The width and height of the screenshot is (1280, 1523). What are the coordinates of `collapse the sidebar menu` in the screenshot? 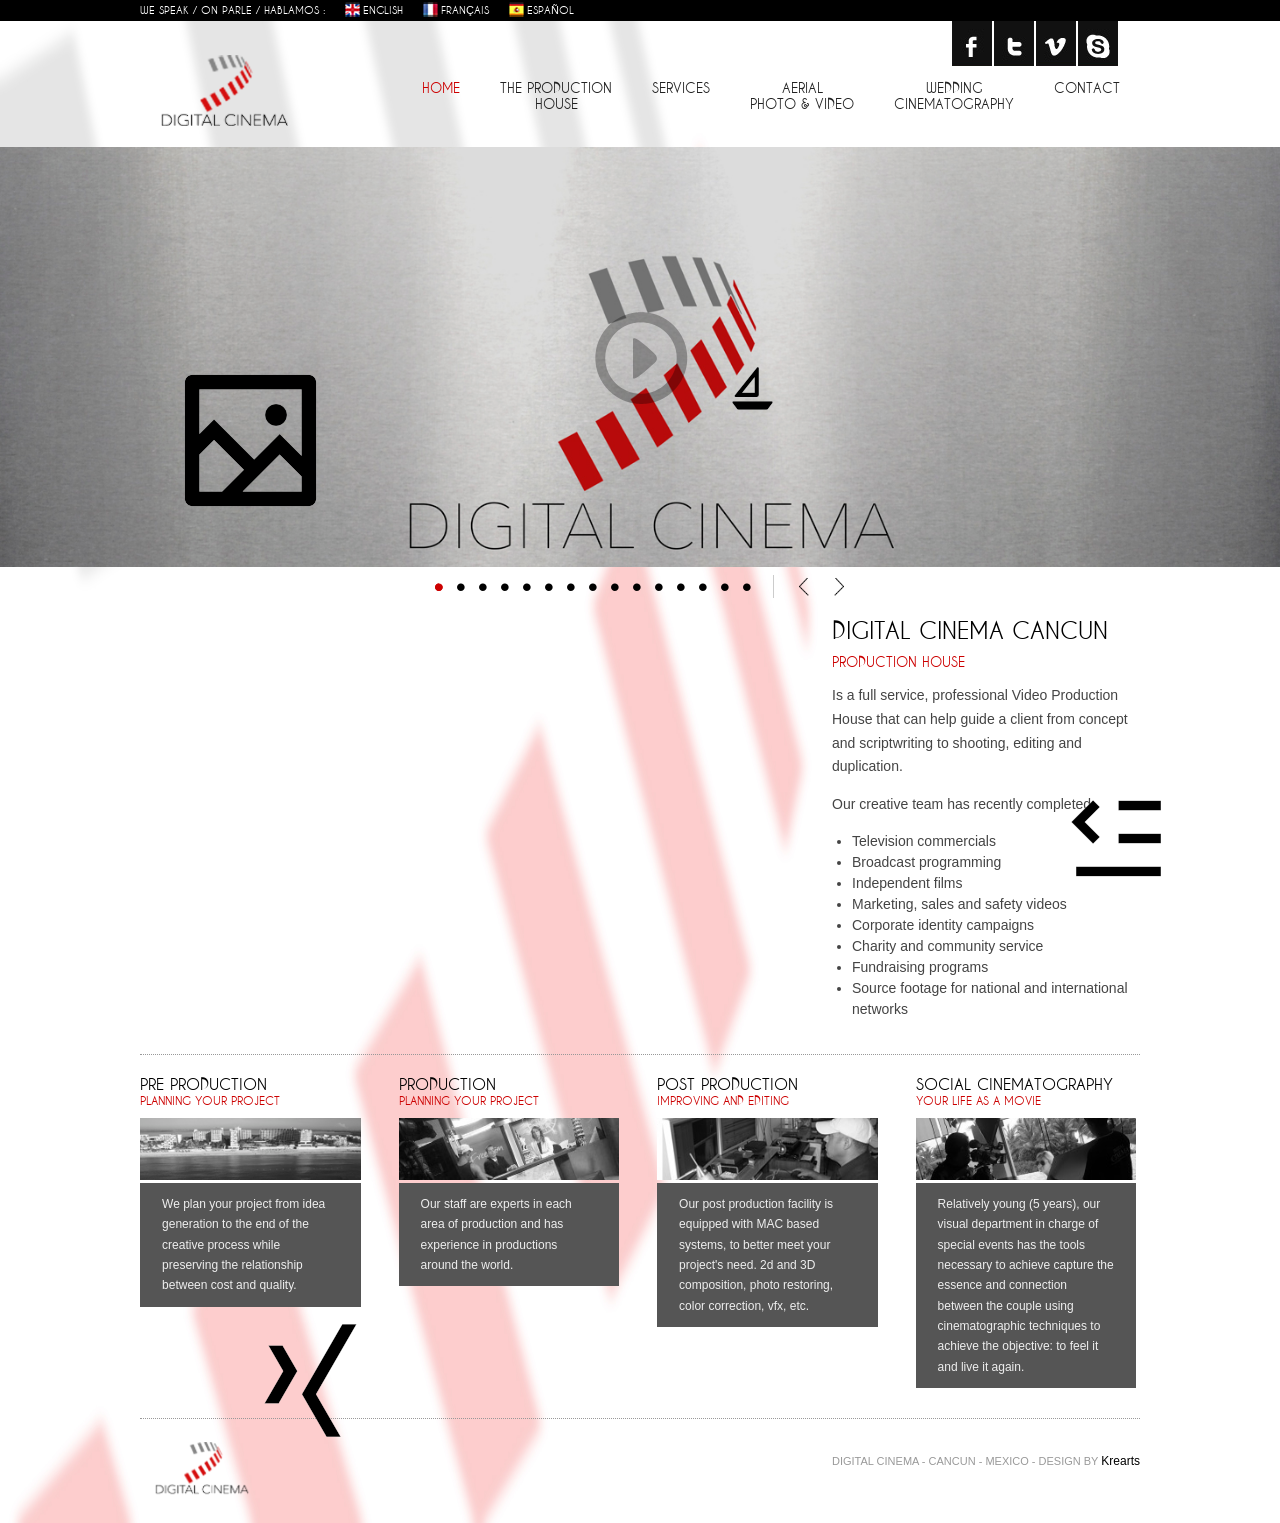 It's located at (1118, 838).